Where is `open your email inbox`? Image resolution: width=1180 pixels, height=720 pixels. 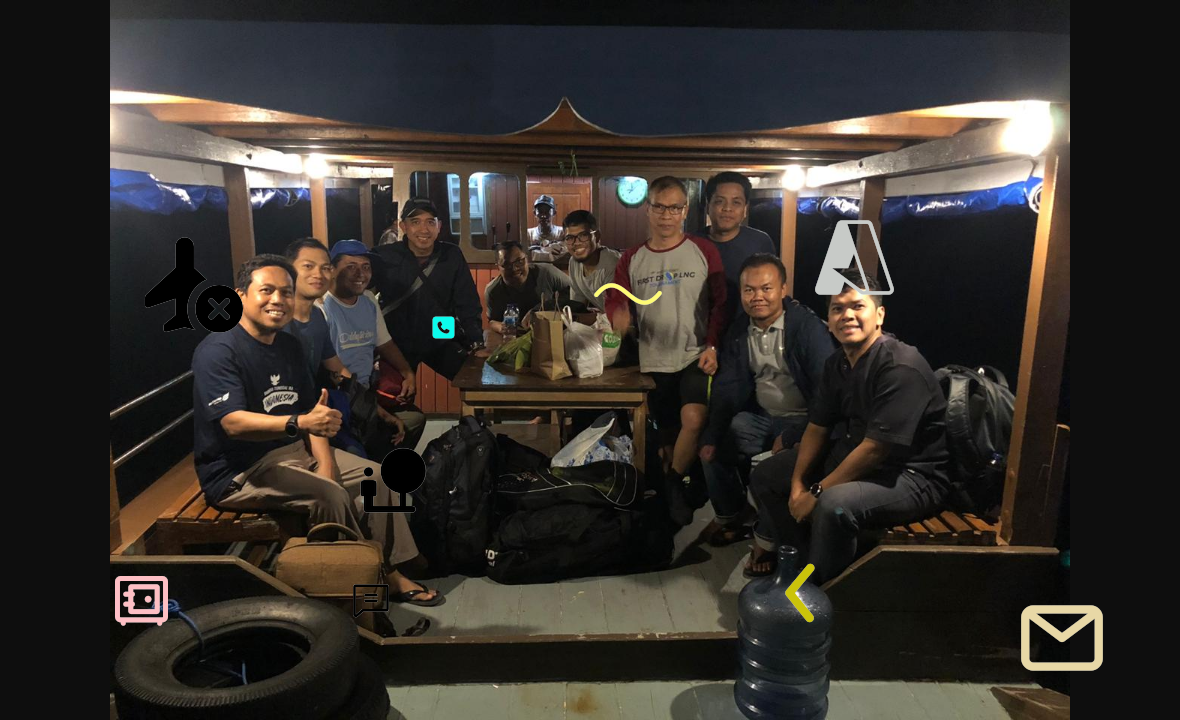
open your email inbox is located at coordinates (1062, 638).